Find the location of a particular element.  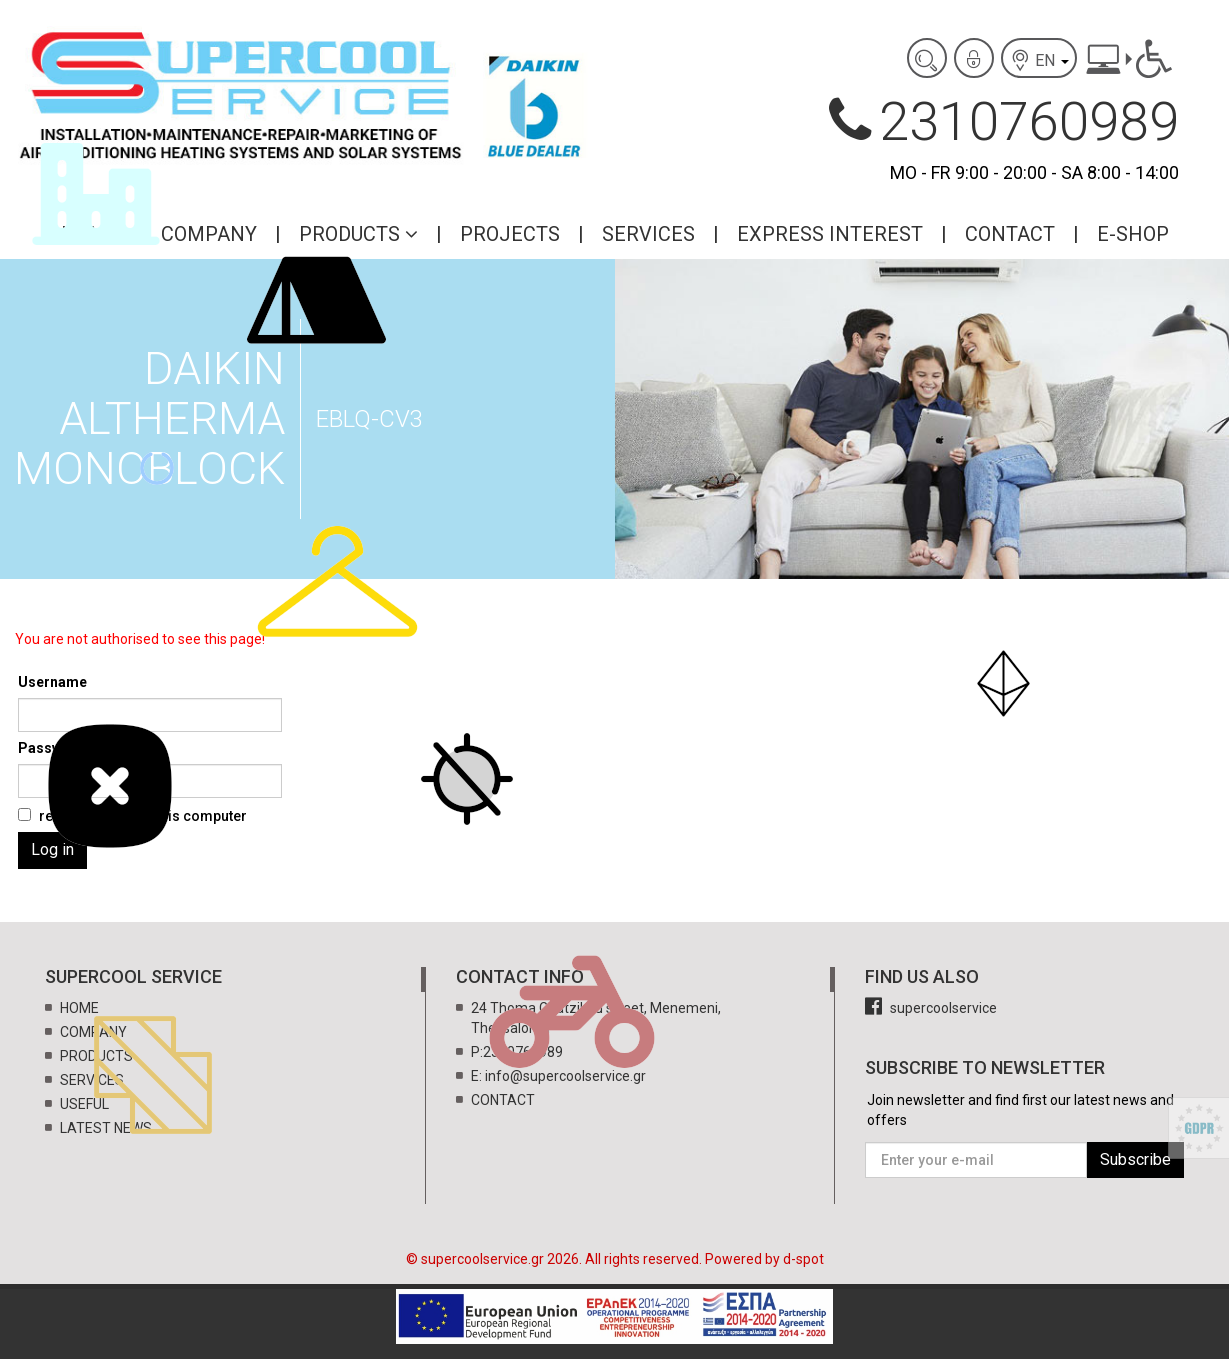

view ethereum balance or wallet is located at coordinates (1003, 683).